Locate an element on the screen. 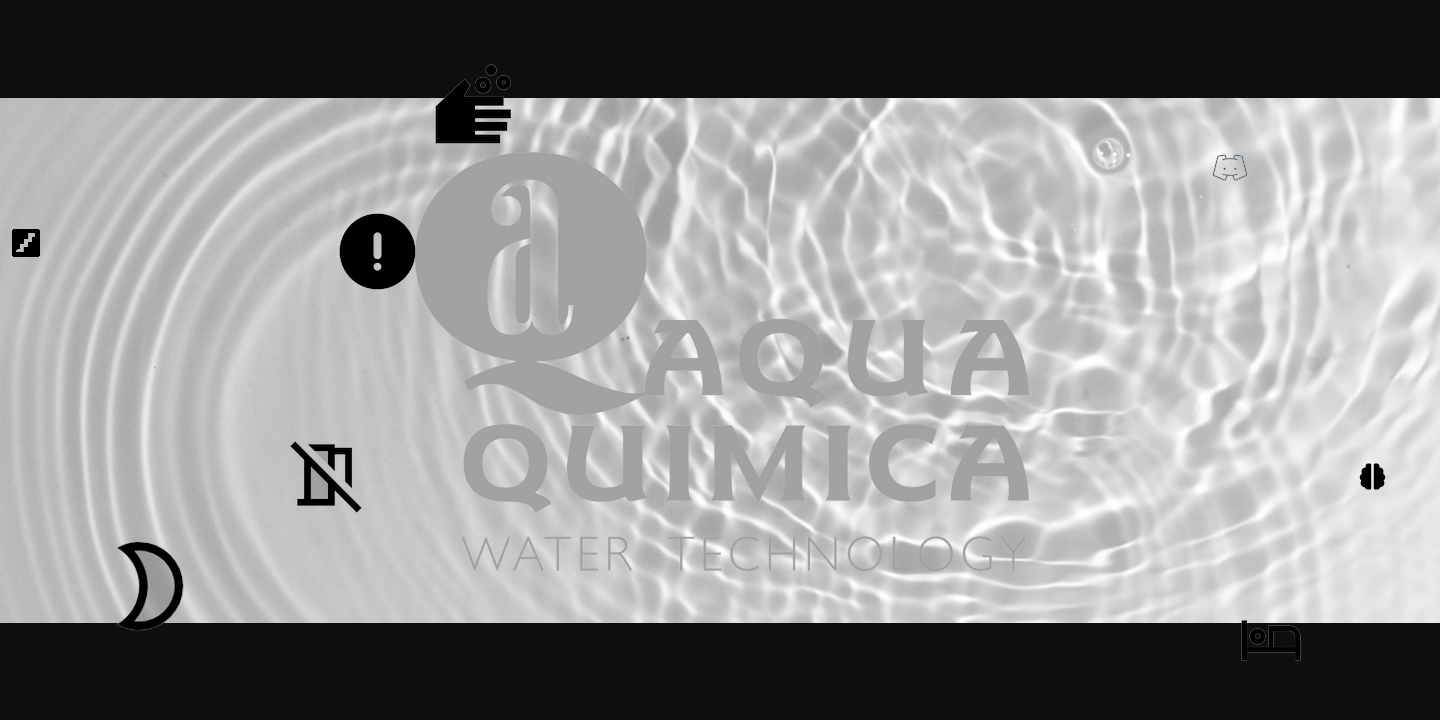 The width and height of the screenshot is (1440, 720). find nearby hotels or accommodation is located at coordinates (1271, 639).